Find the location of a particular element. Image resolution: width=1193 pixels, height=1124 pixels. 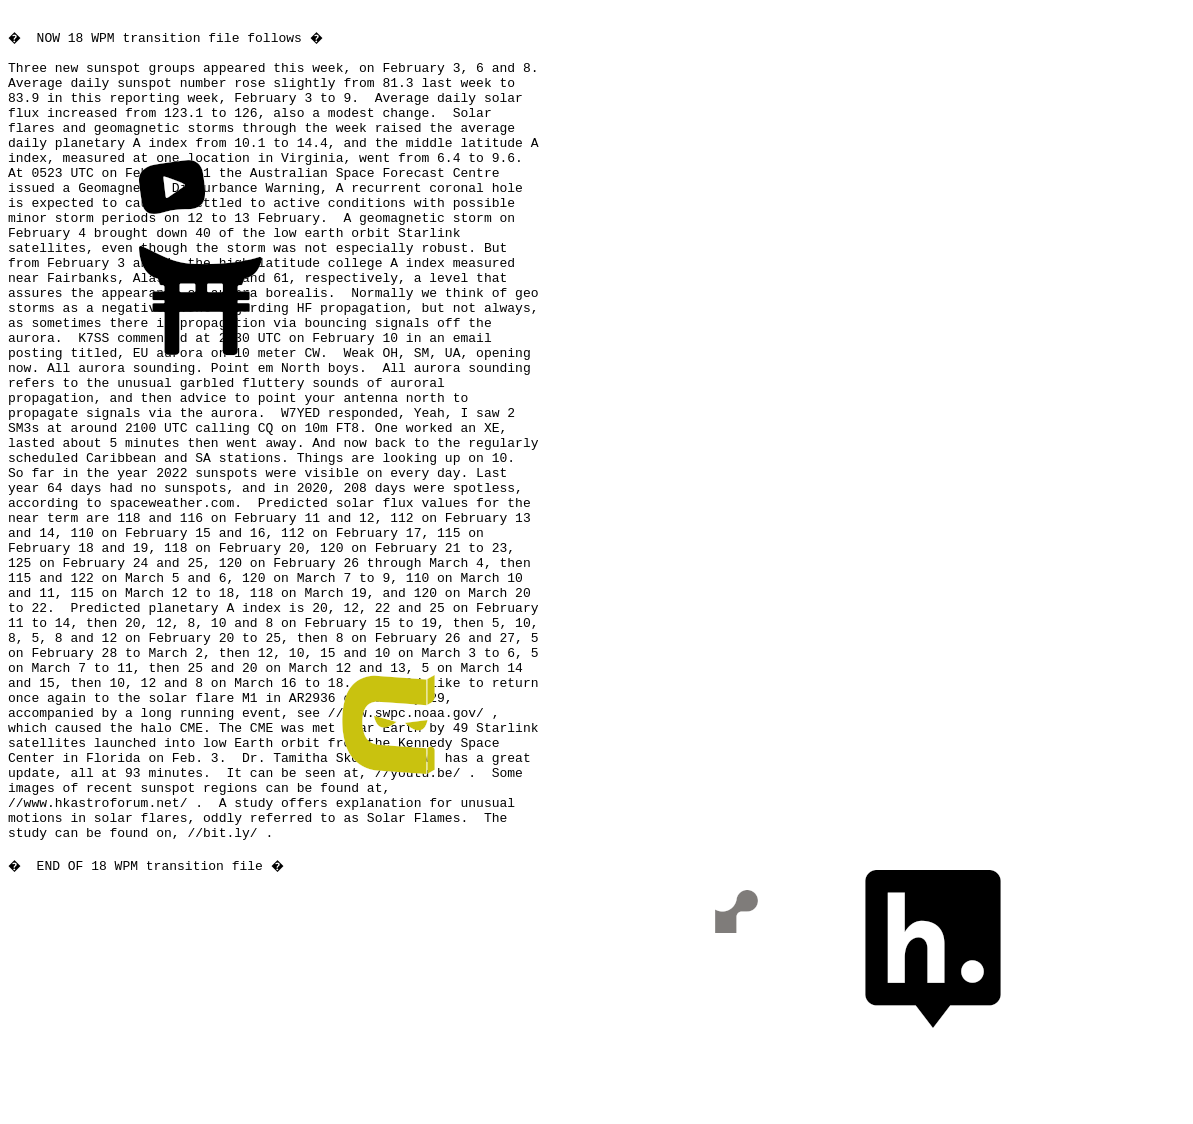

jinja templating engine logo is located at coordinates (200, 300).